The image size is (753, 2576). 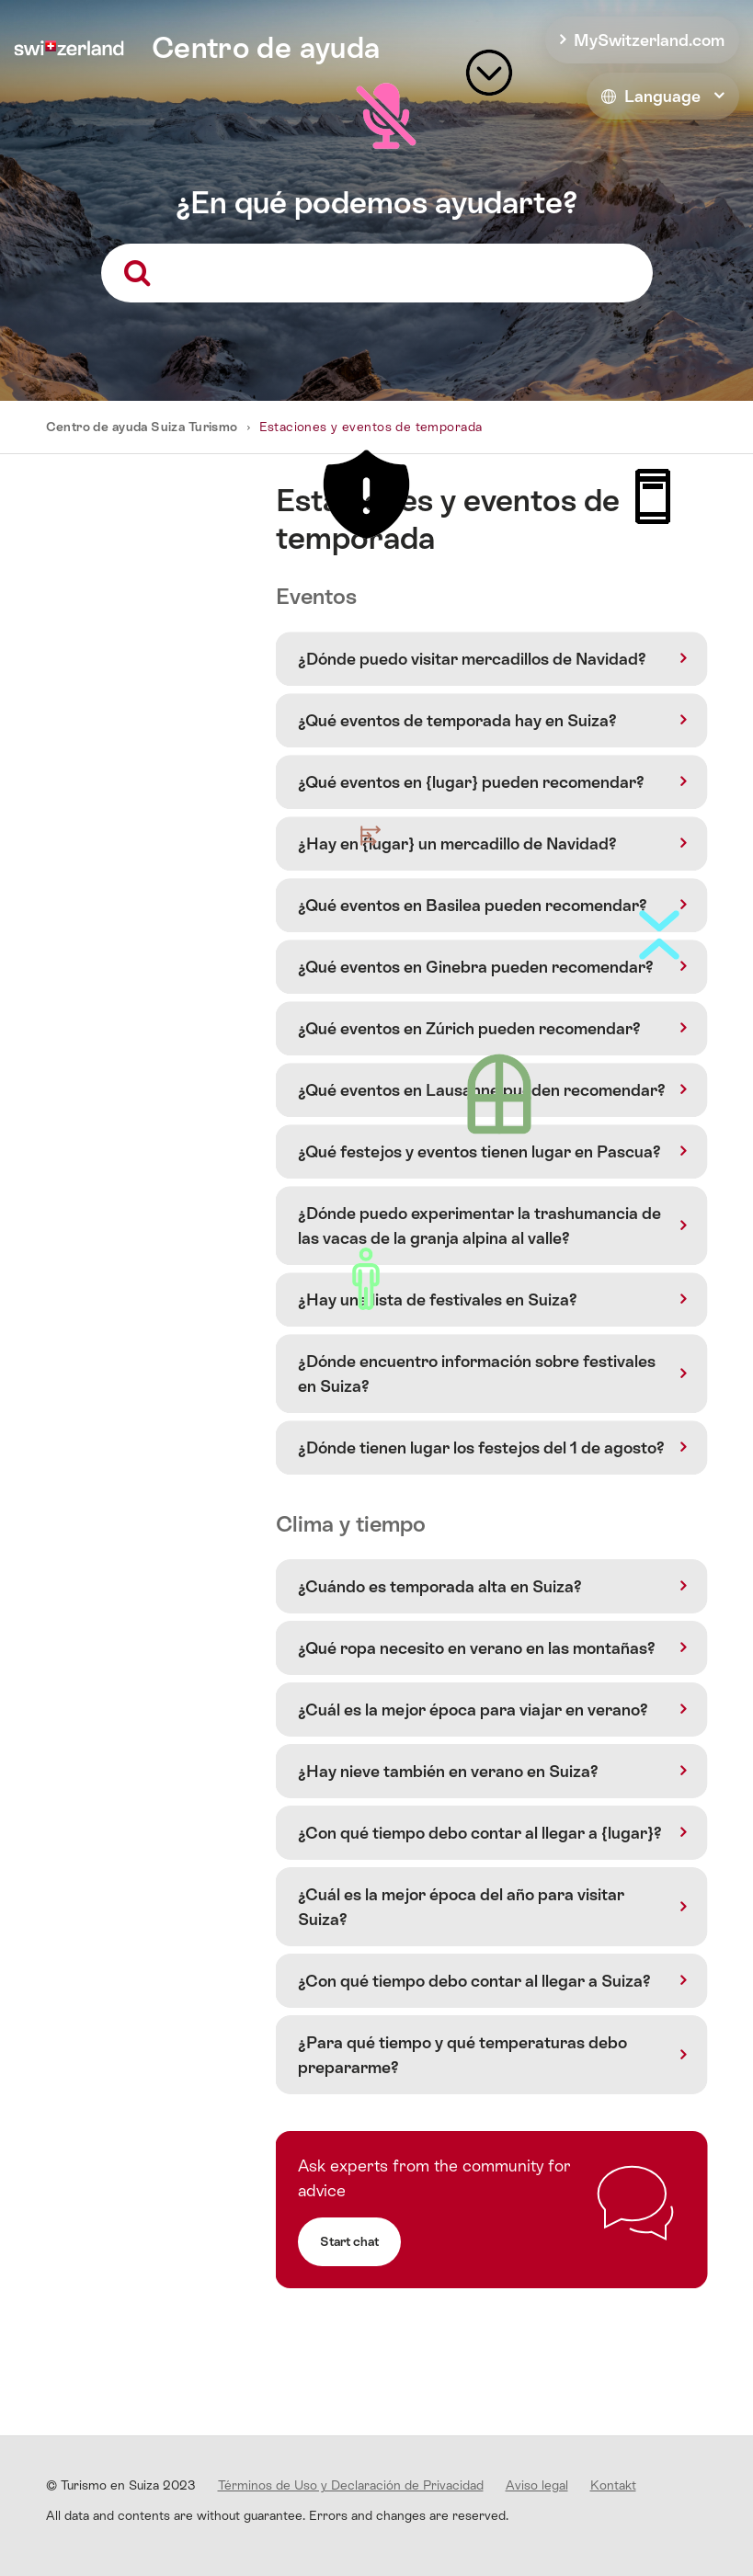 I want to click on security warning or alert detected, so click(x=366, y=494).